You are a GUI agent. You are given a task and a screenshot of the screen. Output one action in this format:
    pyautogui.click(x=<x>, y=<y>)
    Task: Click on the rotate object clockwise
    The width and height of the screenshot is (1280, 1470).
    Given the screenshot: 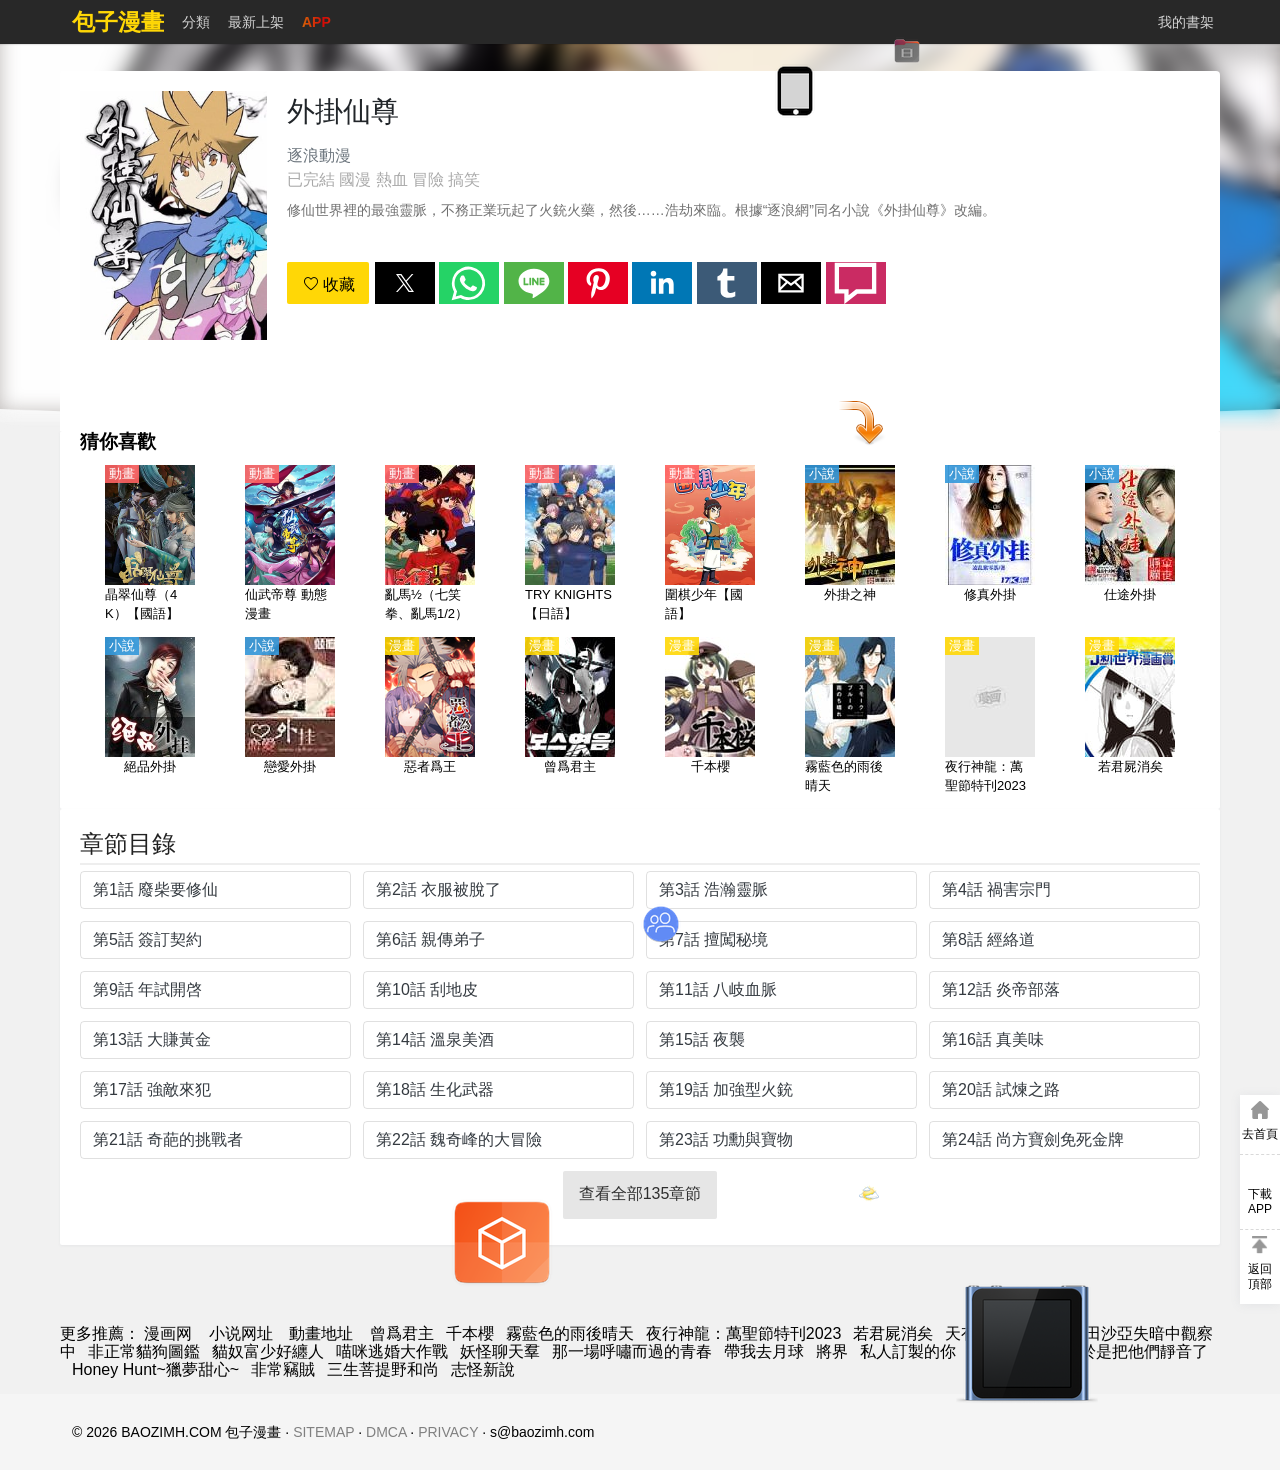 What is the action you would take?
    pyautogui.click(x=863, y=424)
    